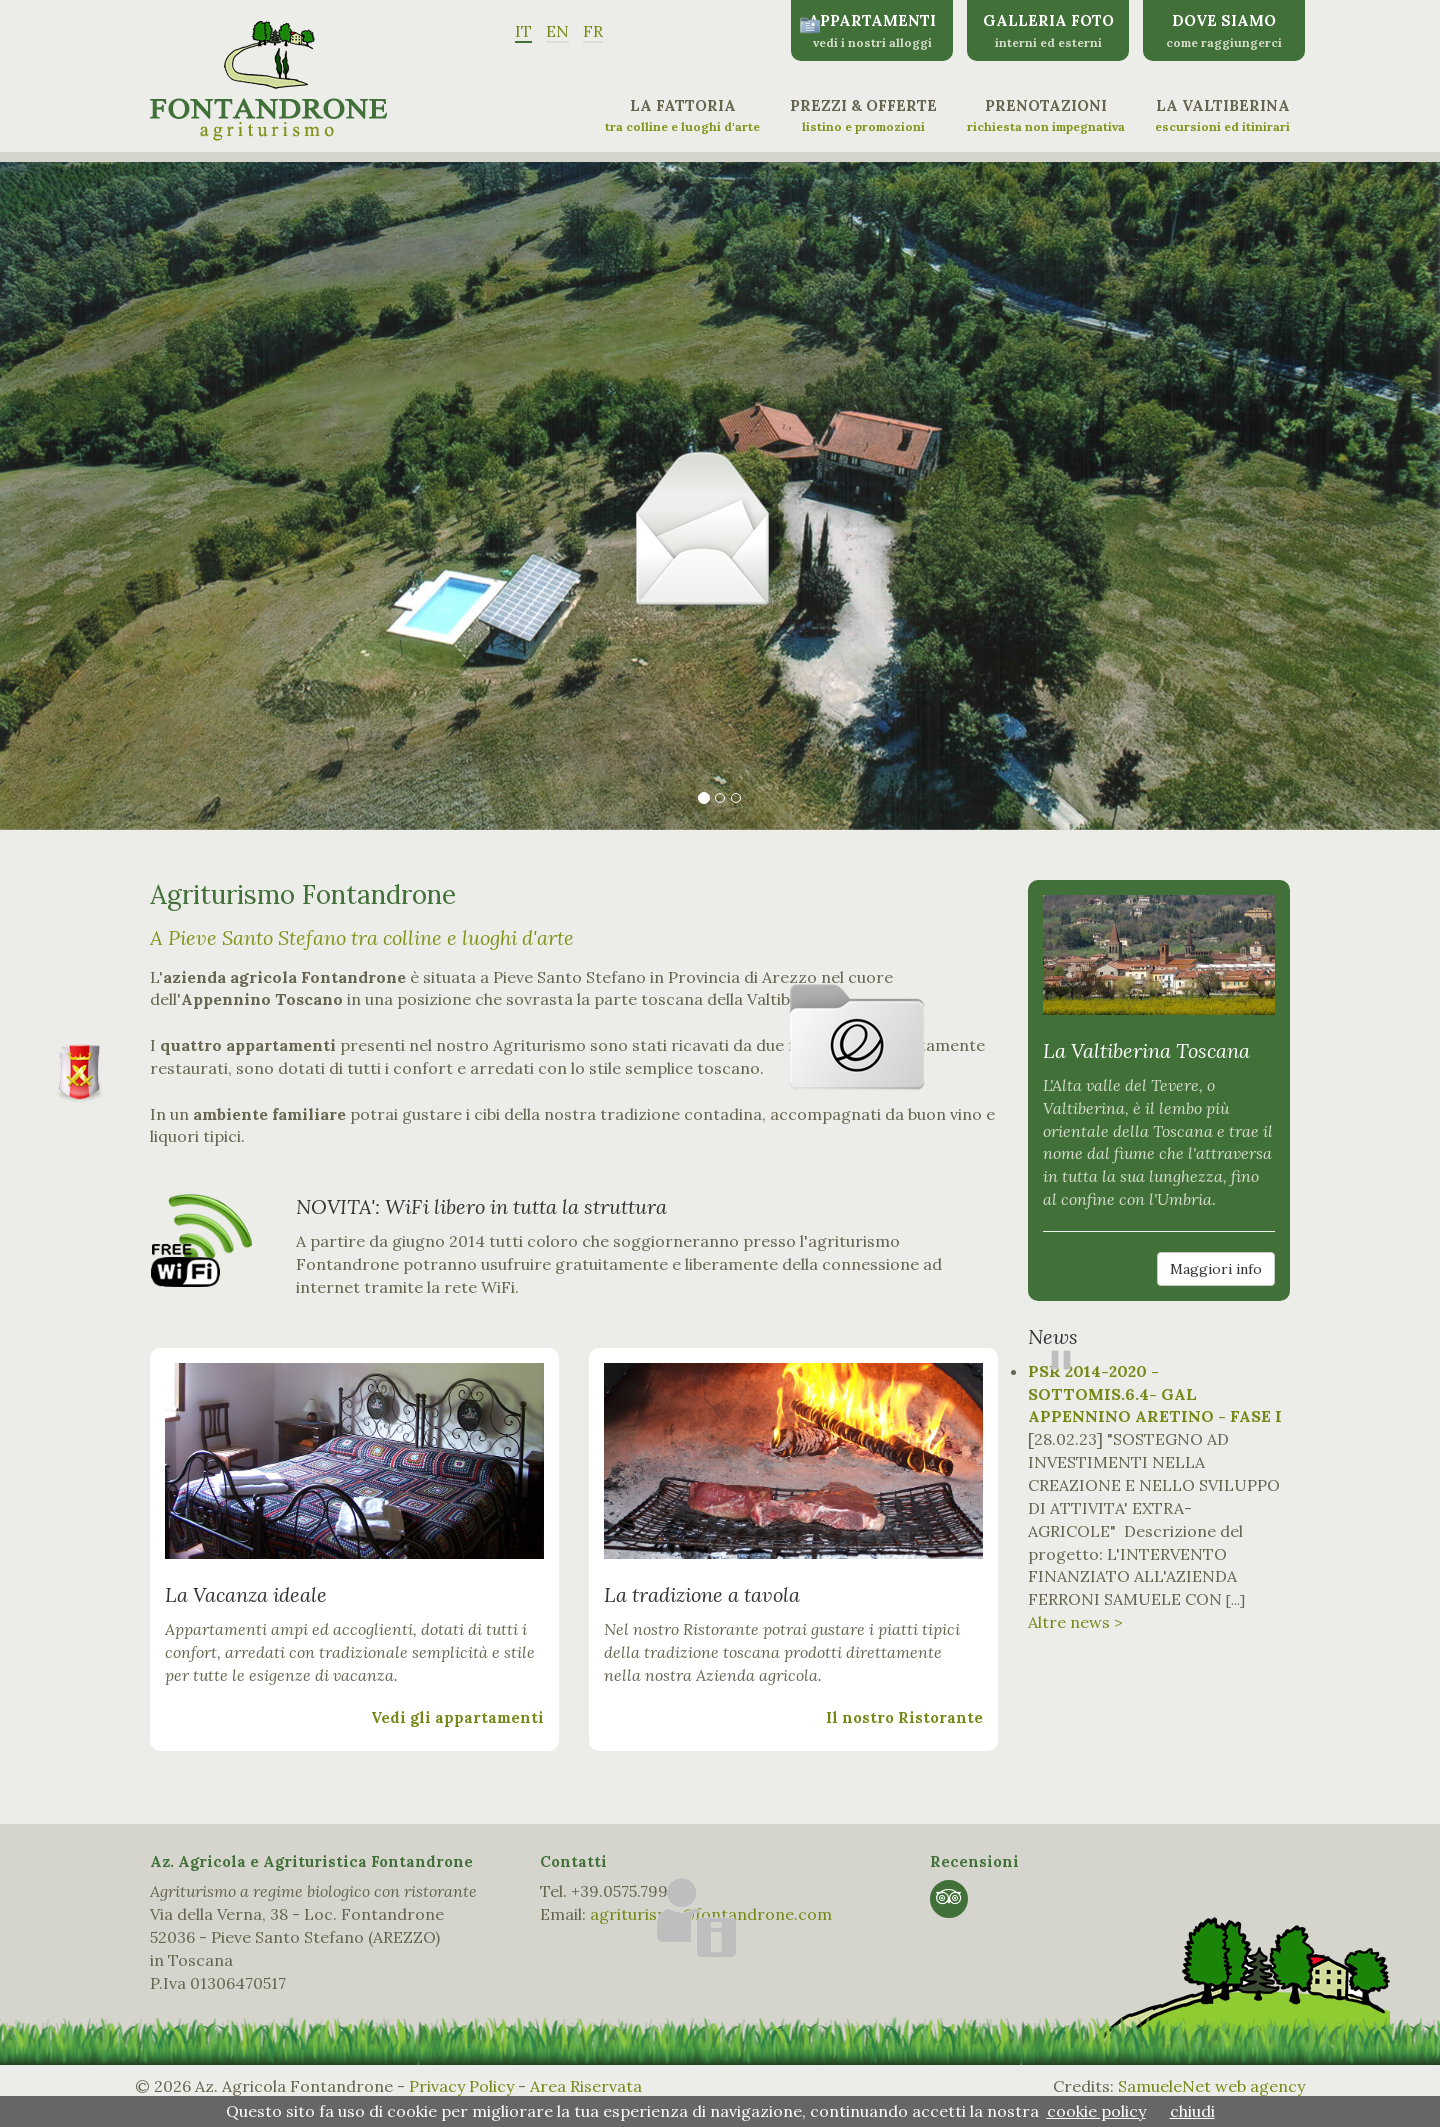  I want to click on view user profile information, so click(696, 1917).